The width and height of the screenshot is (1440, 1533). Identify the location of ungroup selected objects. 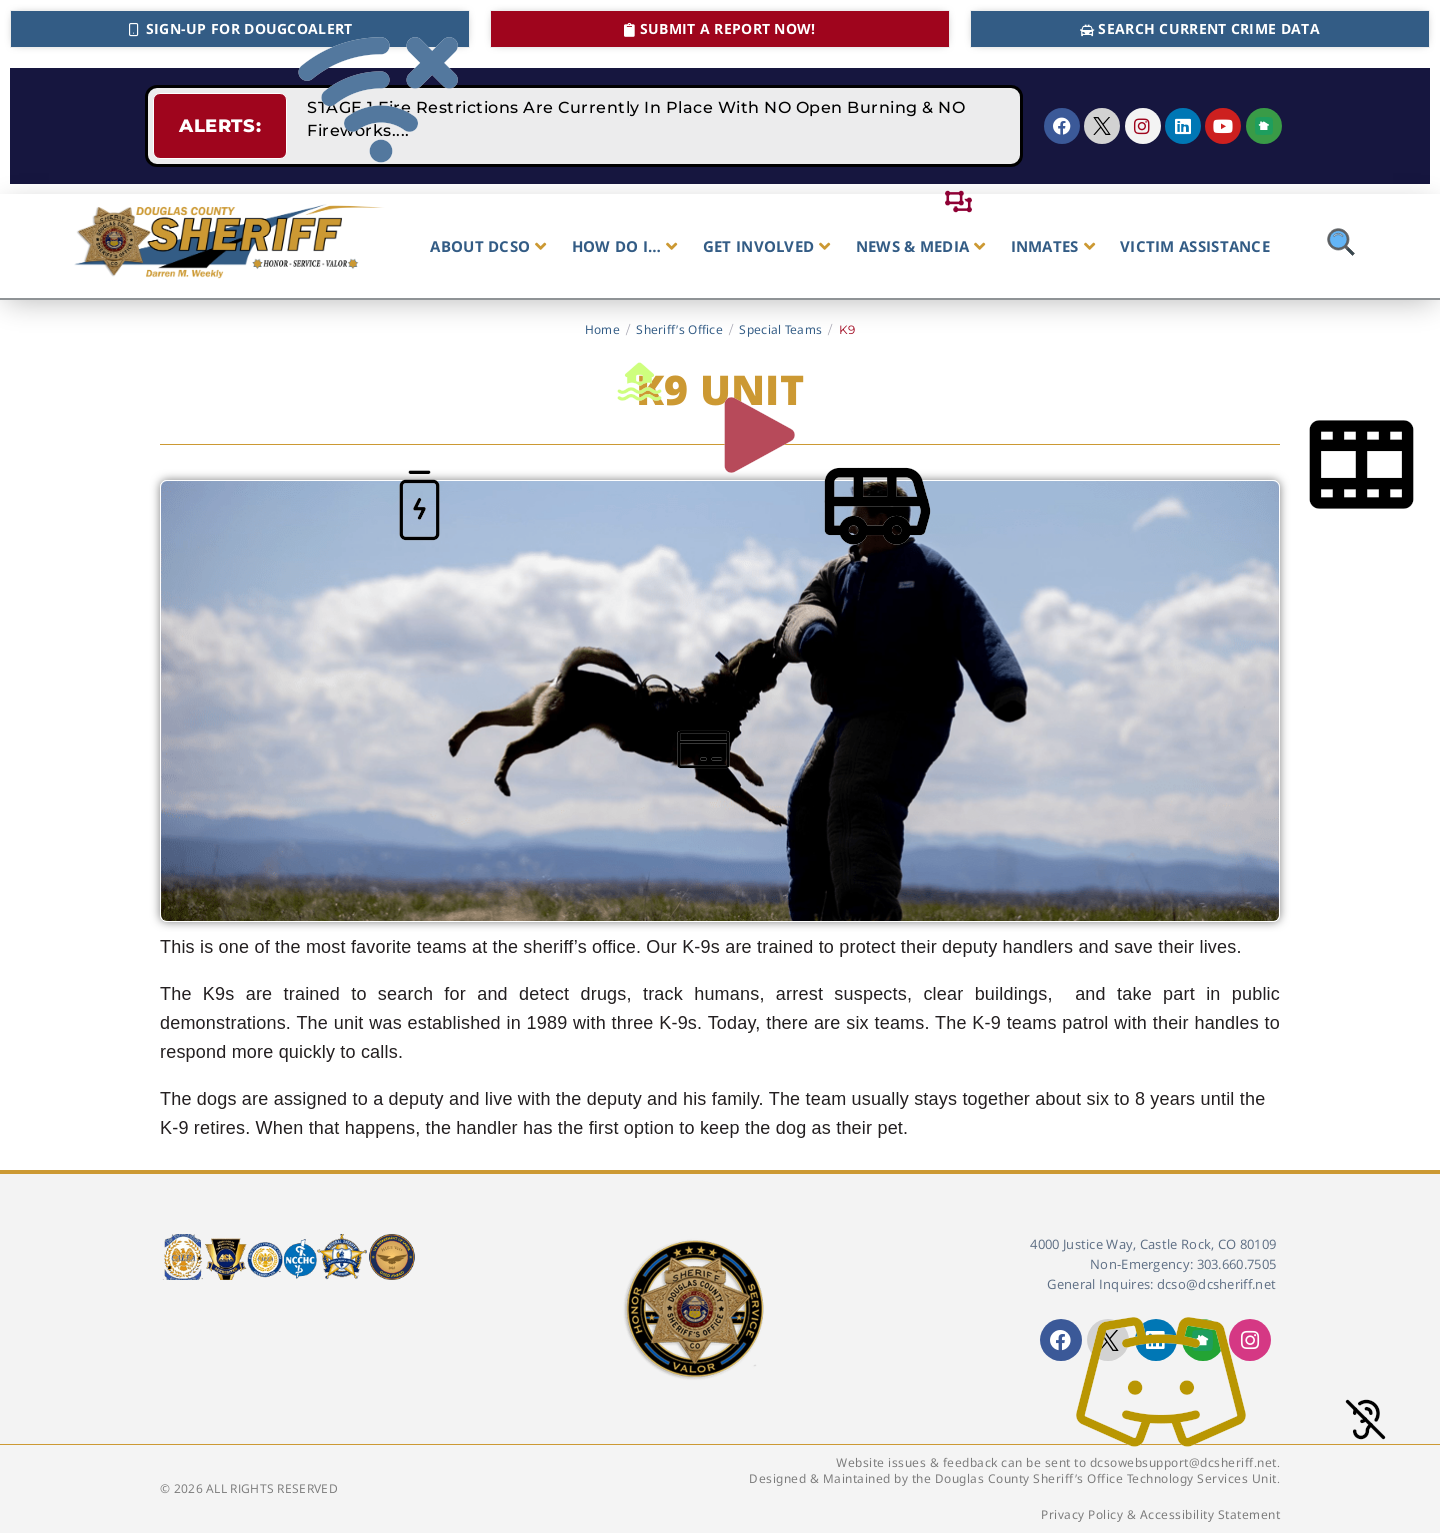
(958, 201).